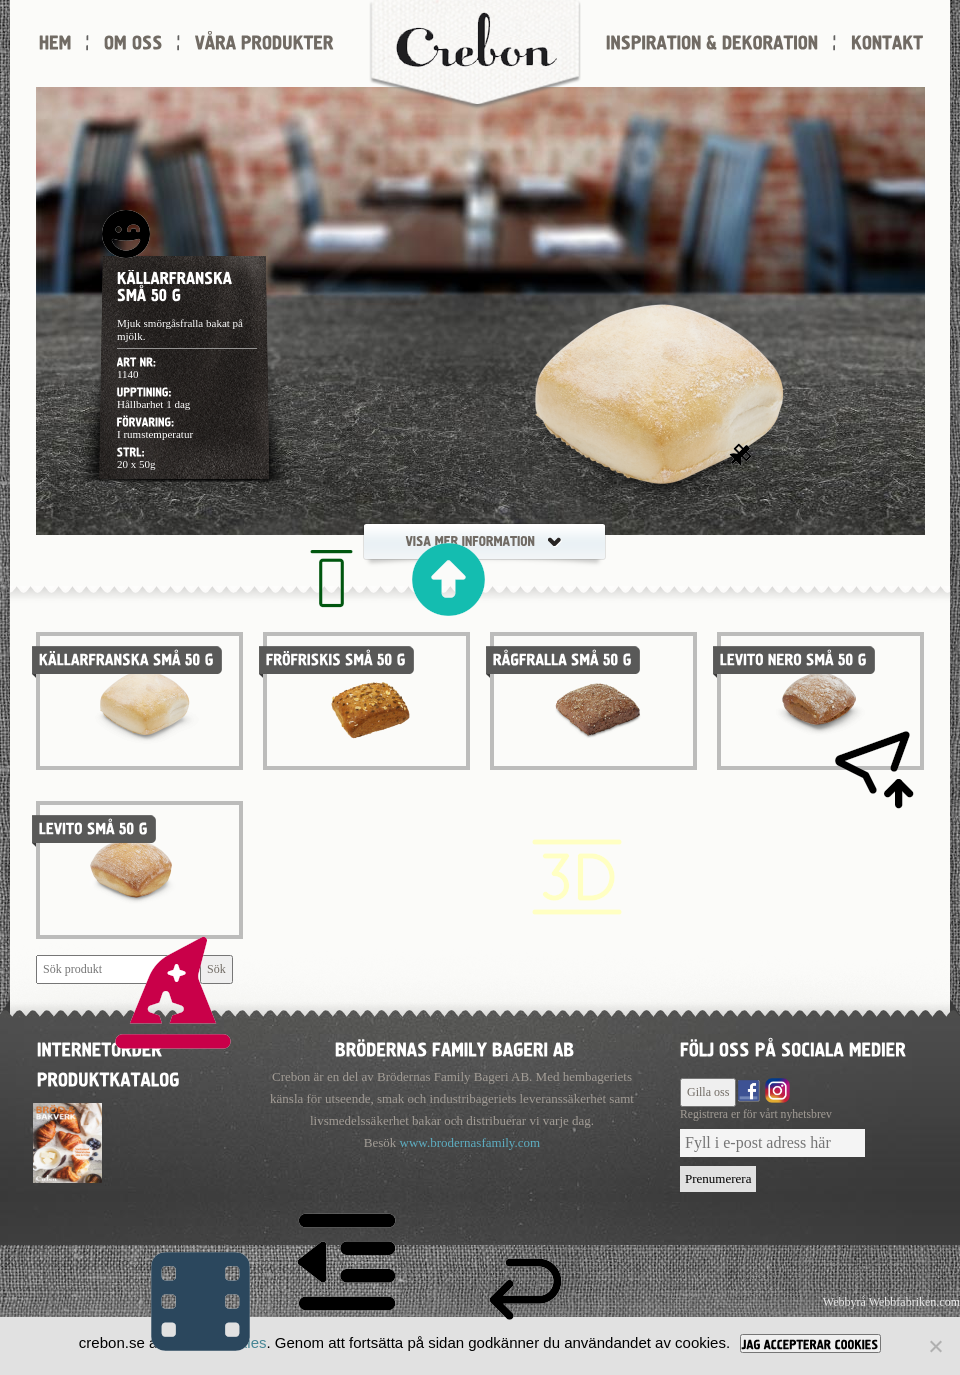 Image resolution: width=960 pixels, height=1375 pixels. What do you see at coordinates (200, 1301) in the screenshot?
I see `view video or movie content` at bounding box center [200, 1301].